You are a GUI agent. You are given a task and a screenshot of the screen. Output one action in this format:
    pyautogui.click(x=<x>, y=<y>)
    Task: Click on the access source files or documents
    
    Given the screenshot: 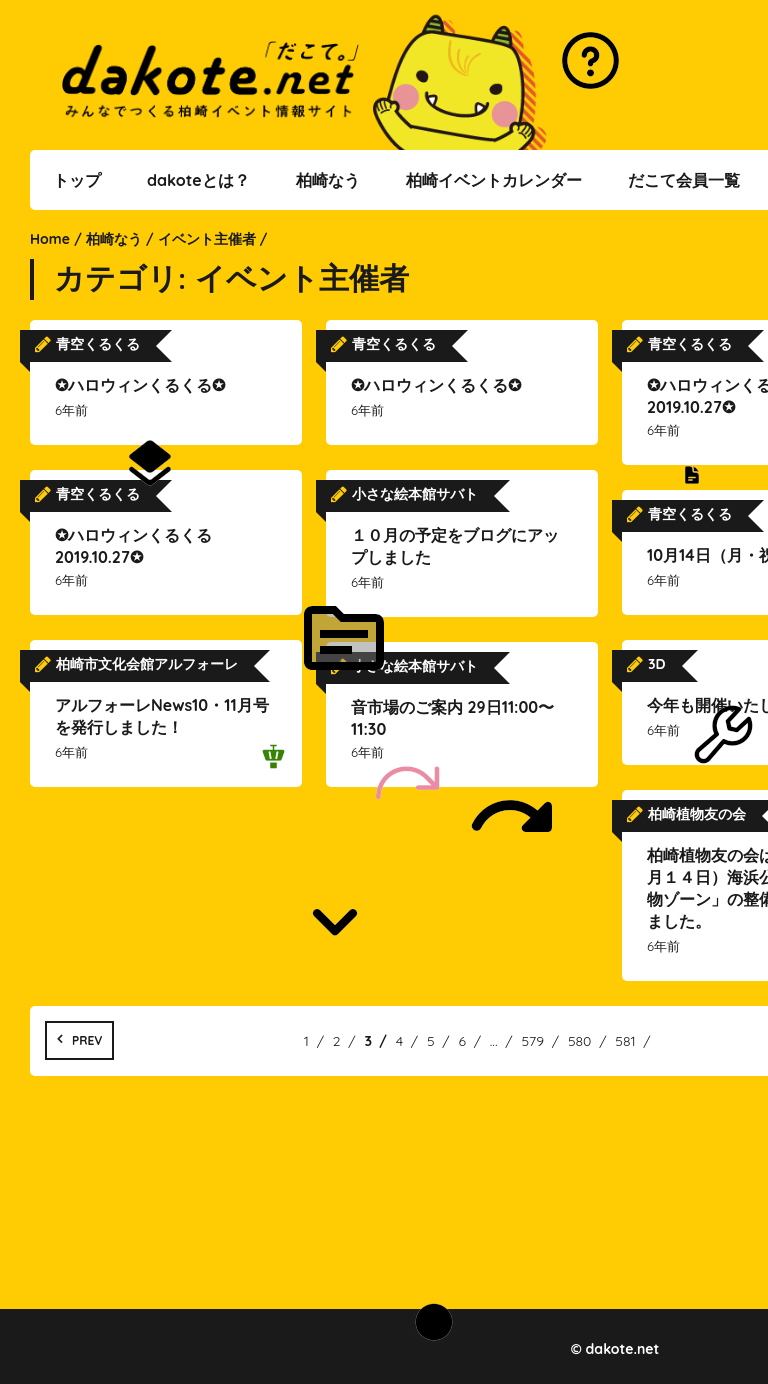 What is the action you would take?
    pyautogui.click(x=344, y=638)
    